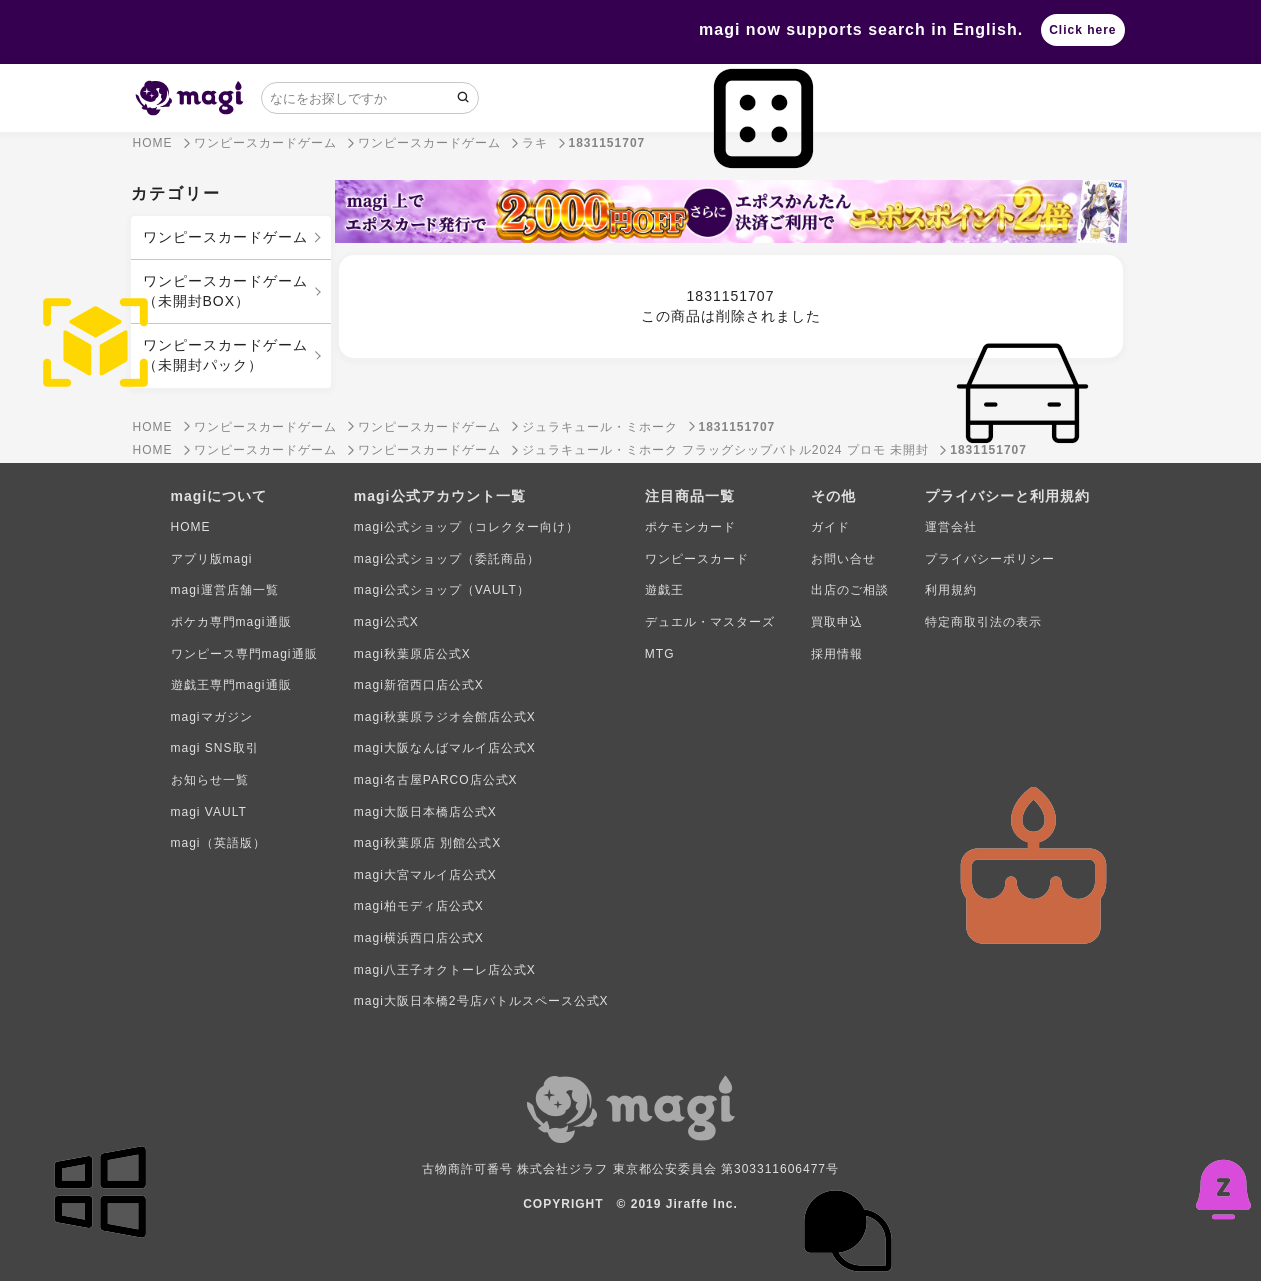 This screenshot has width=1261, height=1281. What do you see at coordinates (848, 1231) in the screenshot?
I see `open messaging or chat conversations` at bounding box center [848, 1231].